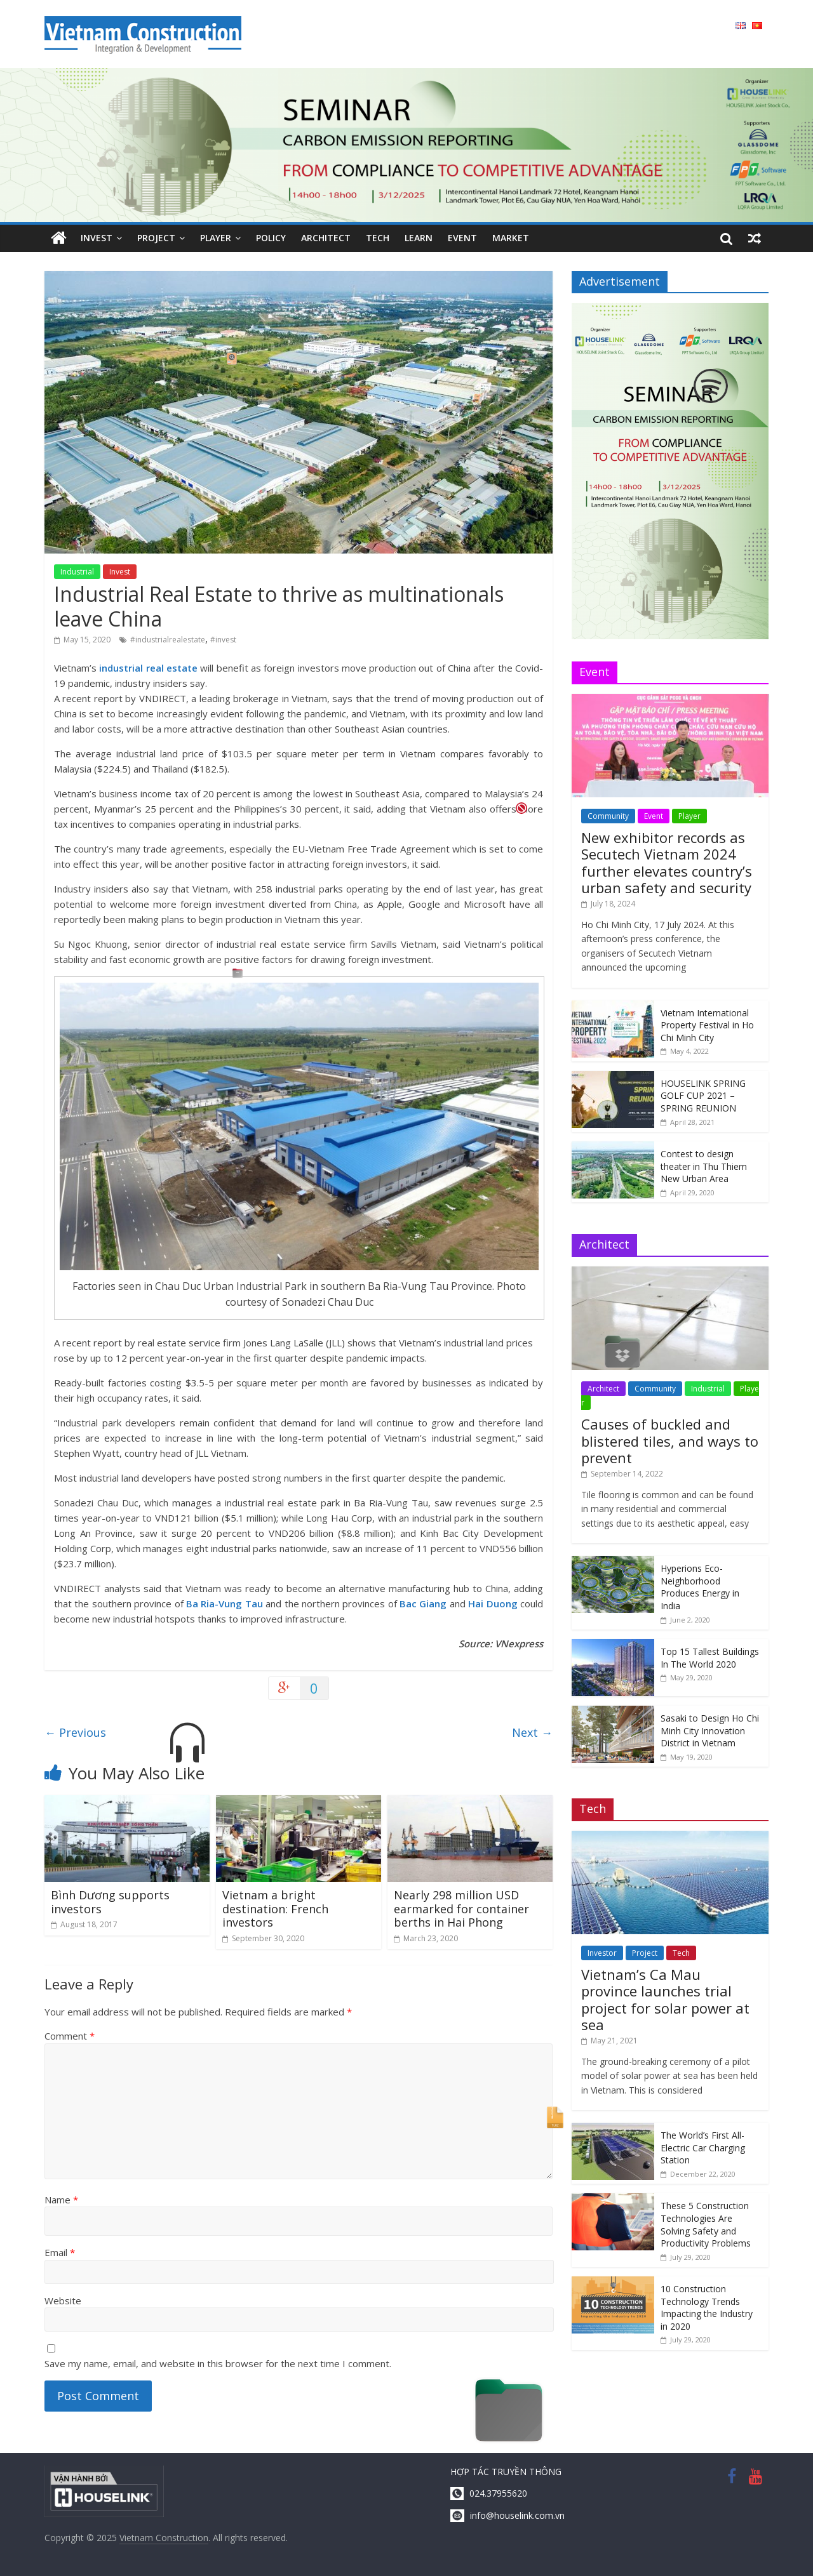 This screenshot has width=813, height=2576. What do you see at coordinates (622, 1351) in the screenshot?
I see `open dropbox synced folder` at bounding box center [622, 1351].